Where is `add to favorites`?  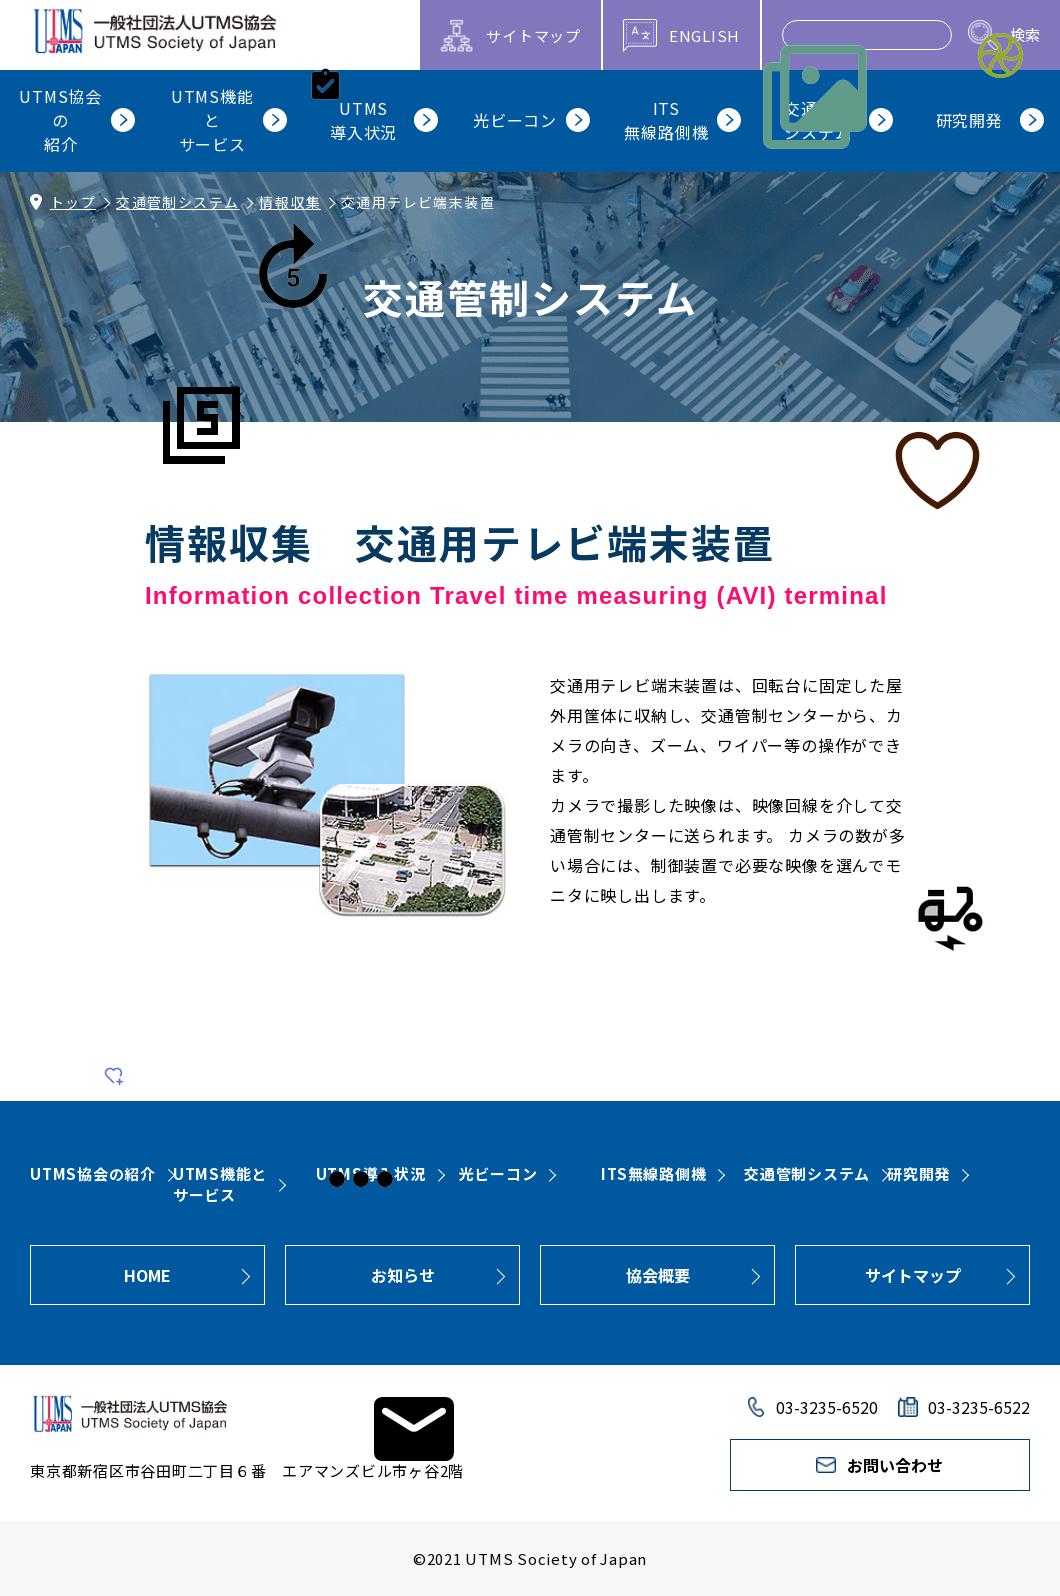
add to favorites is located at coordinates (113, 1075).